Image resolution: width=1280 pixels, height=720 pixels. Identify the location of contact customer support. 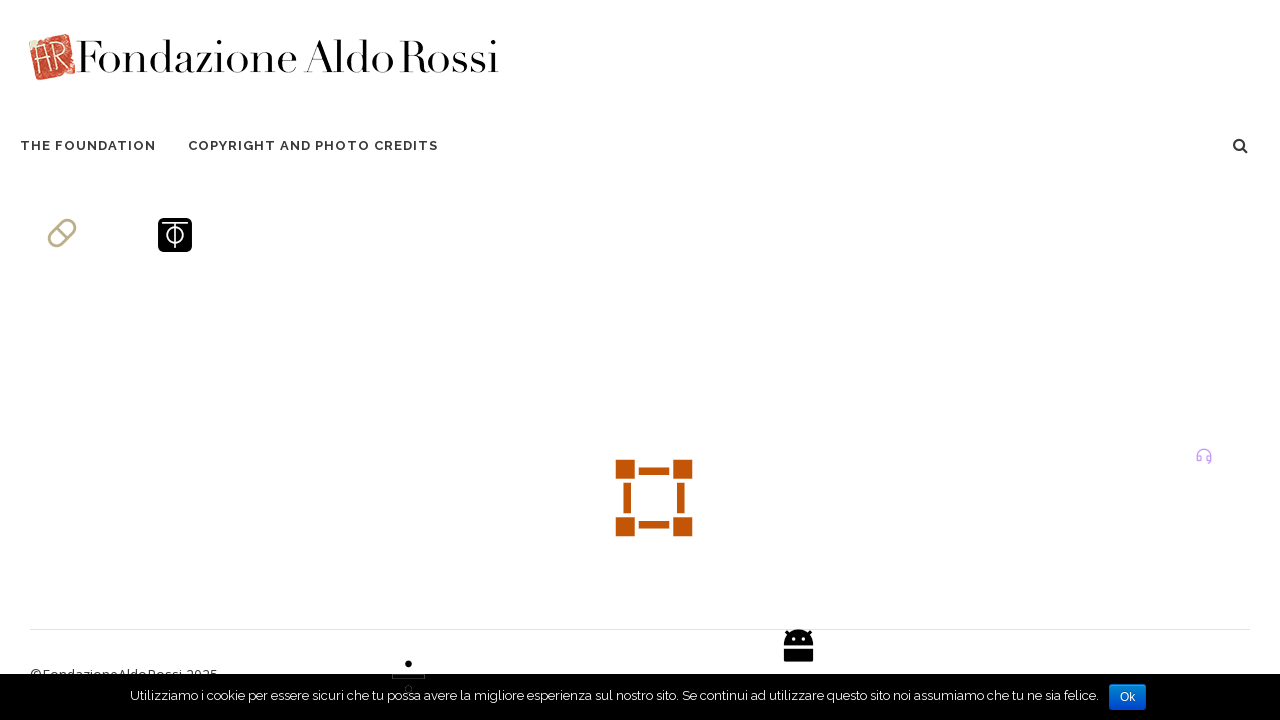
(1204, 456).